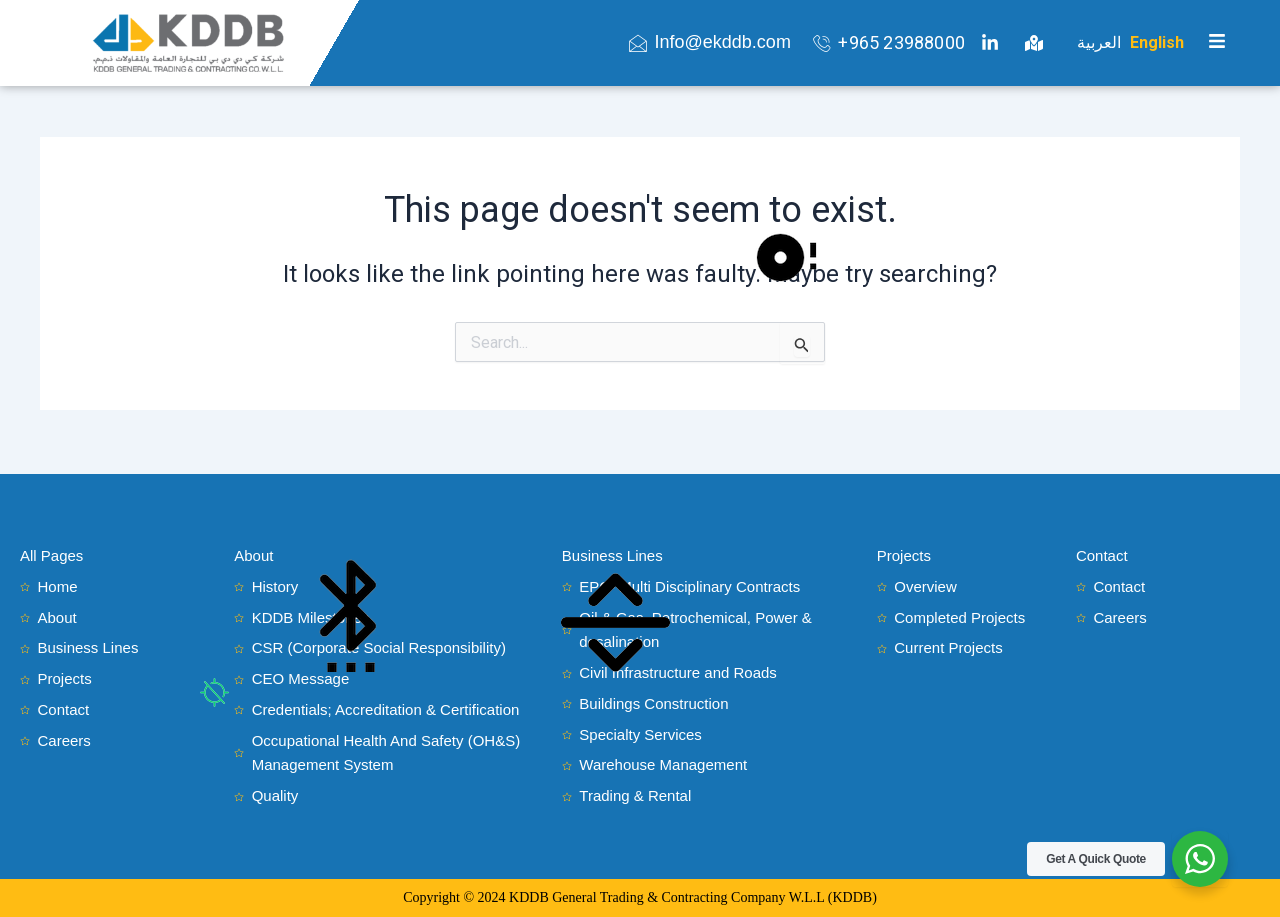 The width and height of the screenshot is (1280, 917). I want to click on access bluetooth settings, so click(351, 615).